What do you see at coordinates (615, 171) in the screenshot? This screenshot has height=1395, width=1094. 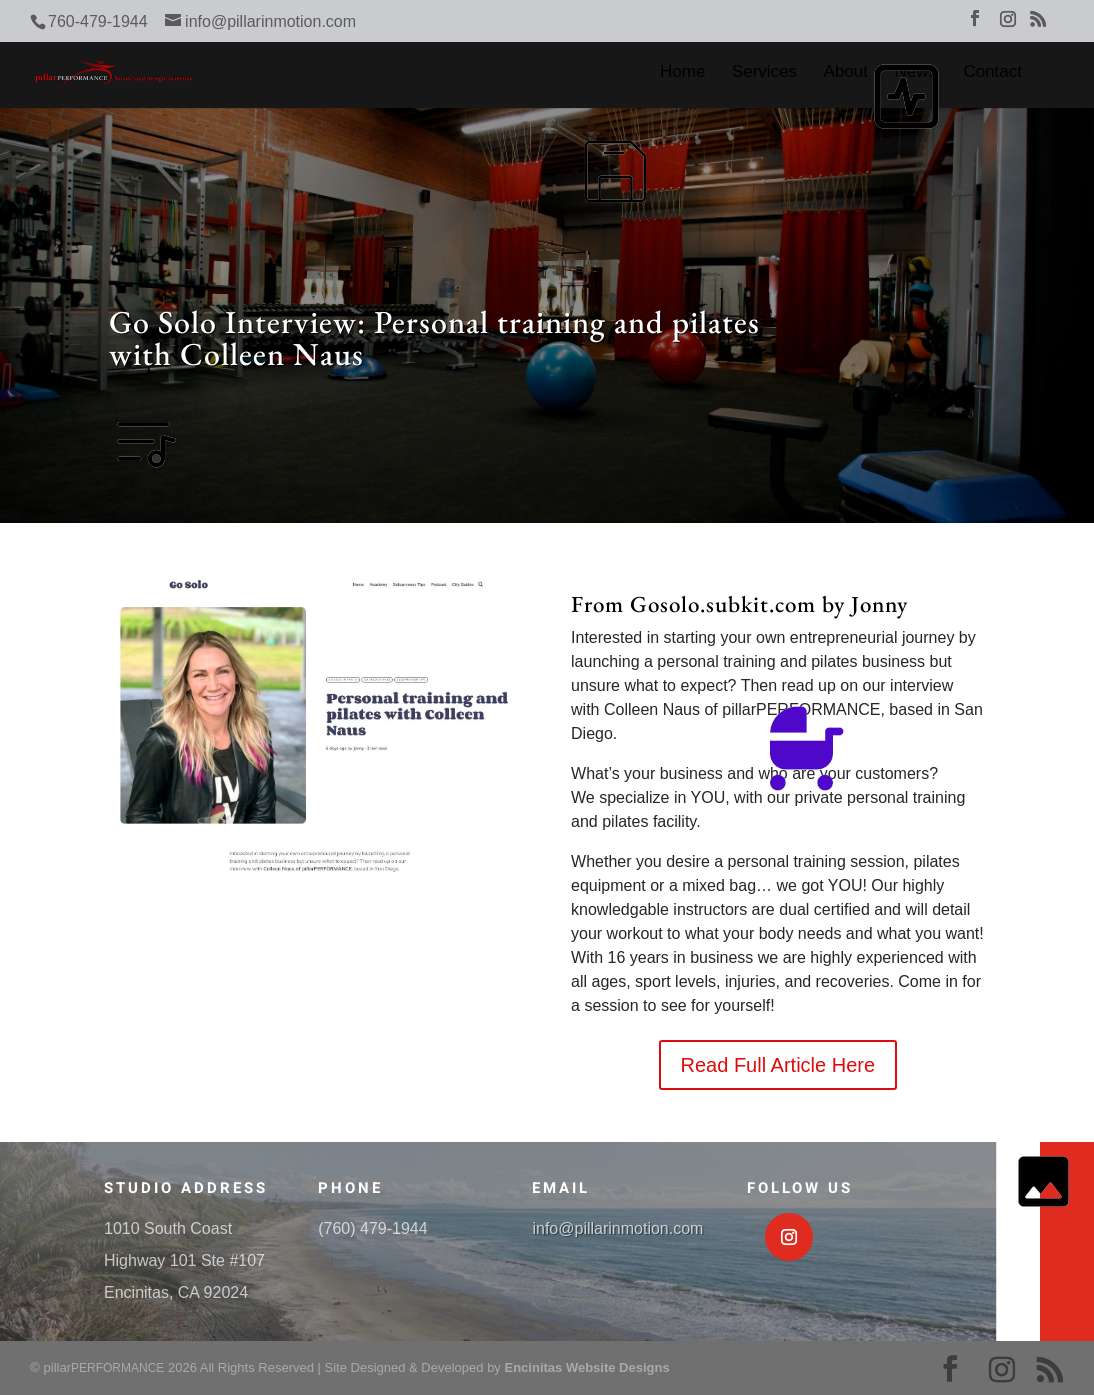 I see `save current file or document` at bounding box center [615, 171].